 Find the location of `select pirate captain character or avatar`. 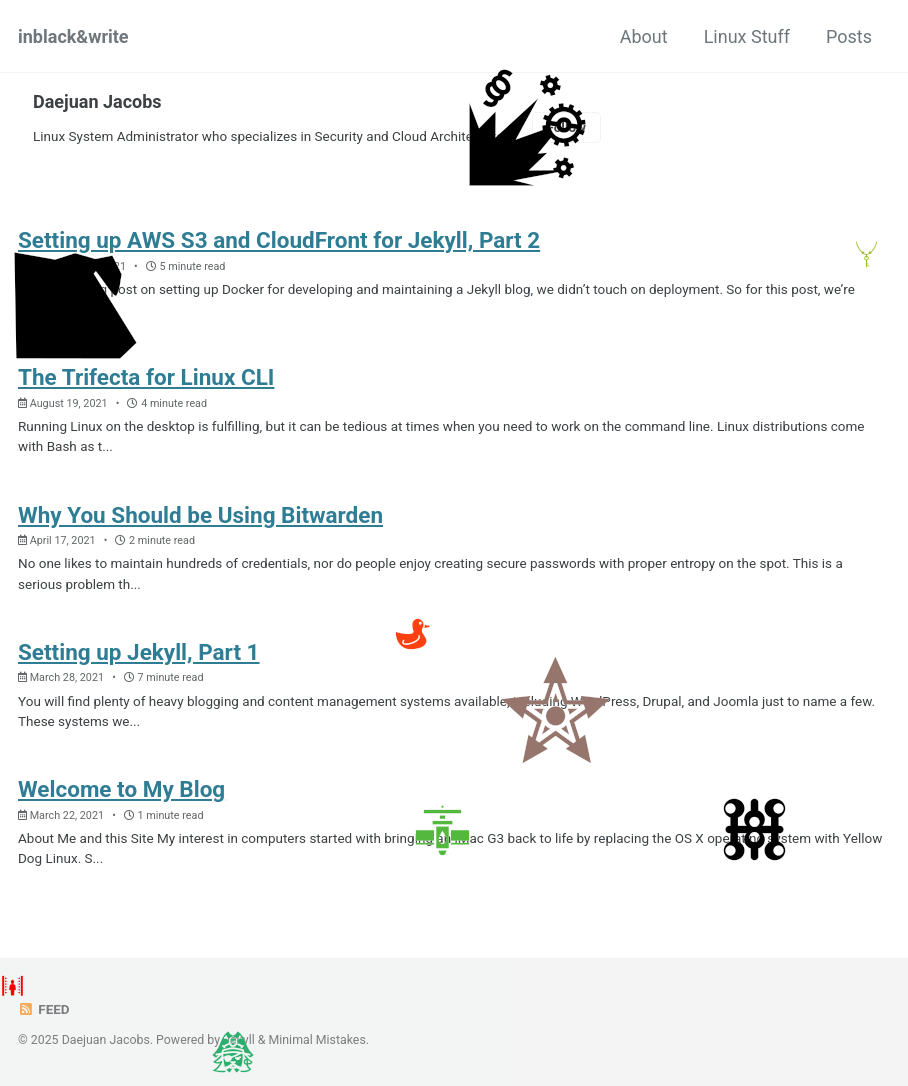

select pirate captain character or avatar is located at coordinates (233, 1052).